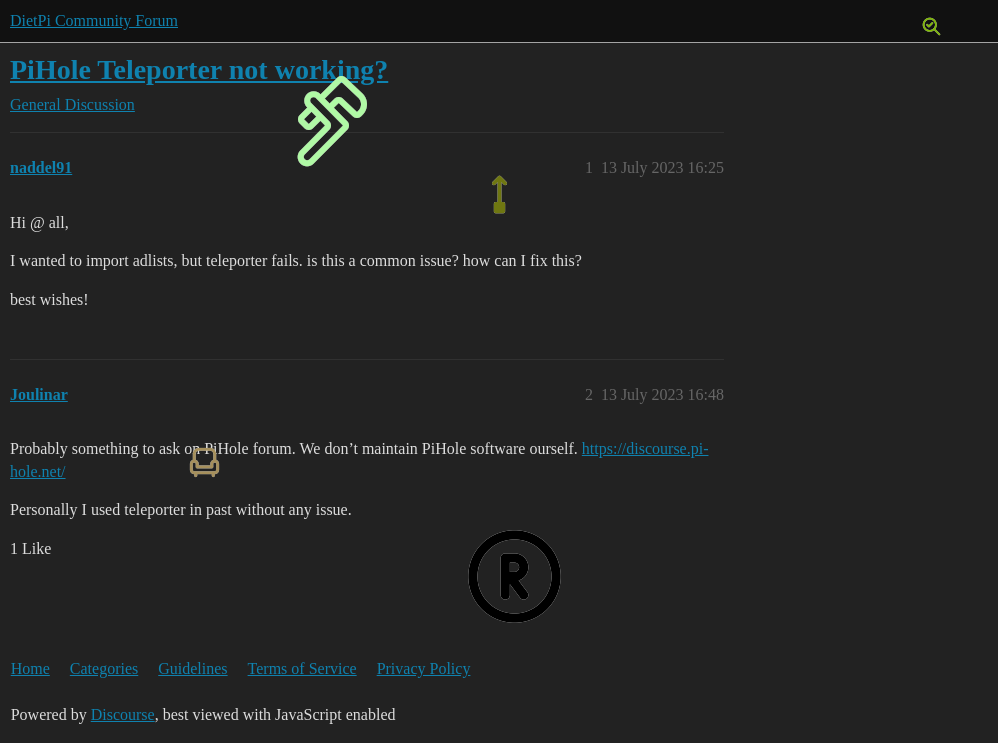 This screenshot has width=998, height=743. I want to click on indicates registered trademark symbol, so click(514, 576).